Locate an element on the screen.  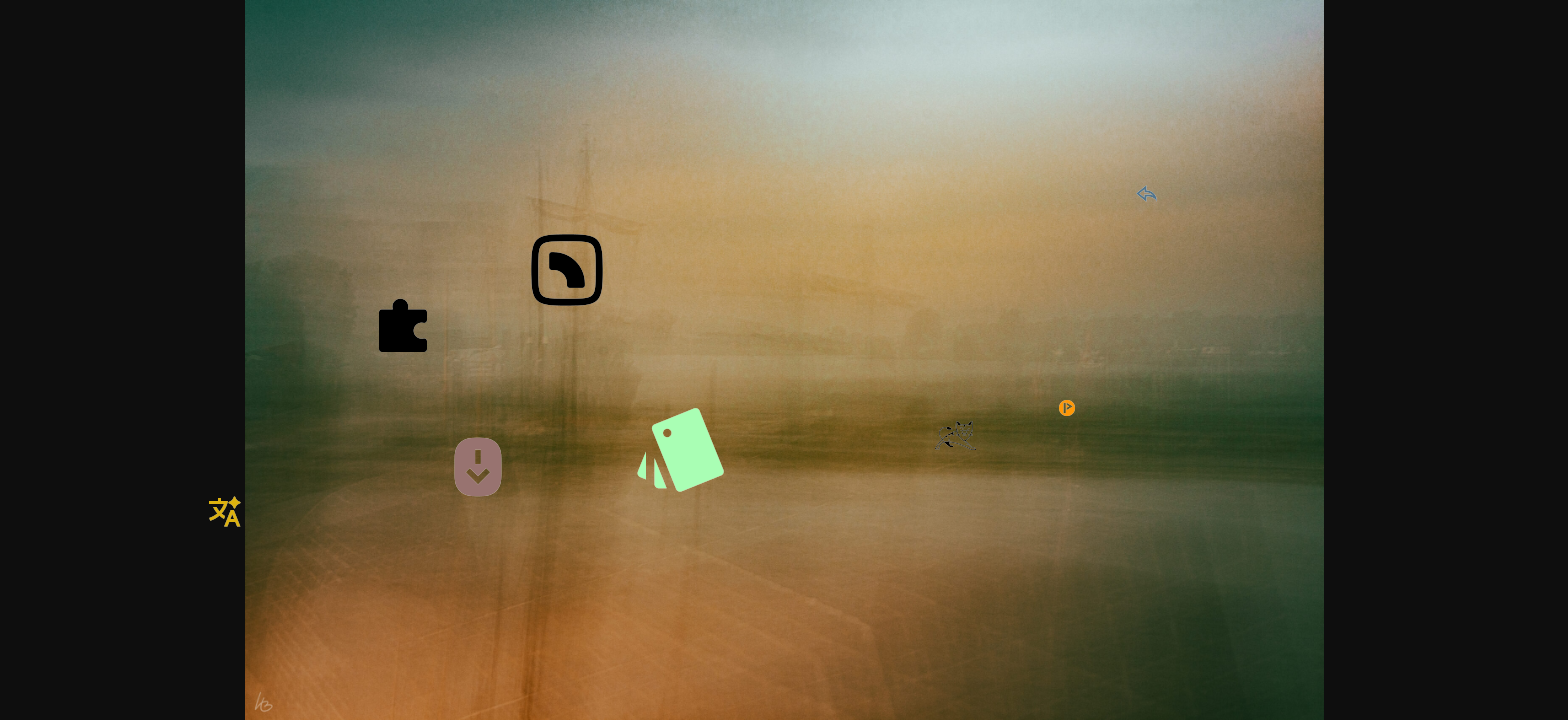
open picarto.tv streaming platform is located at coordinates (1067, 408).